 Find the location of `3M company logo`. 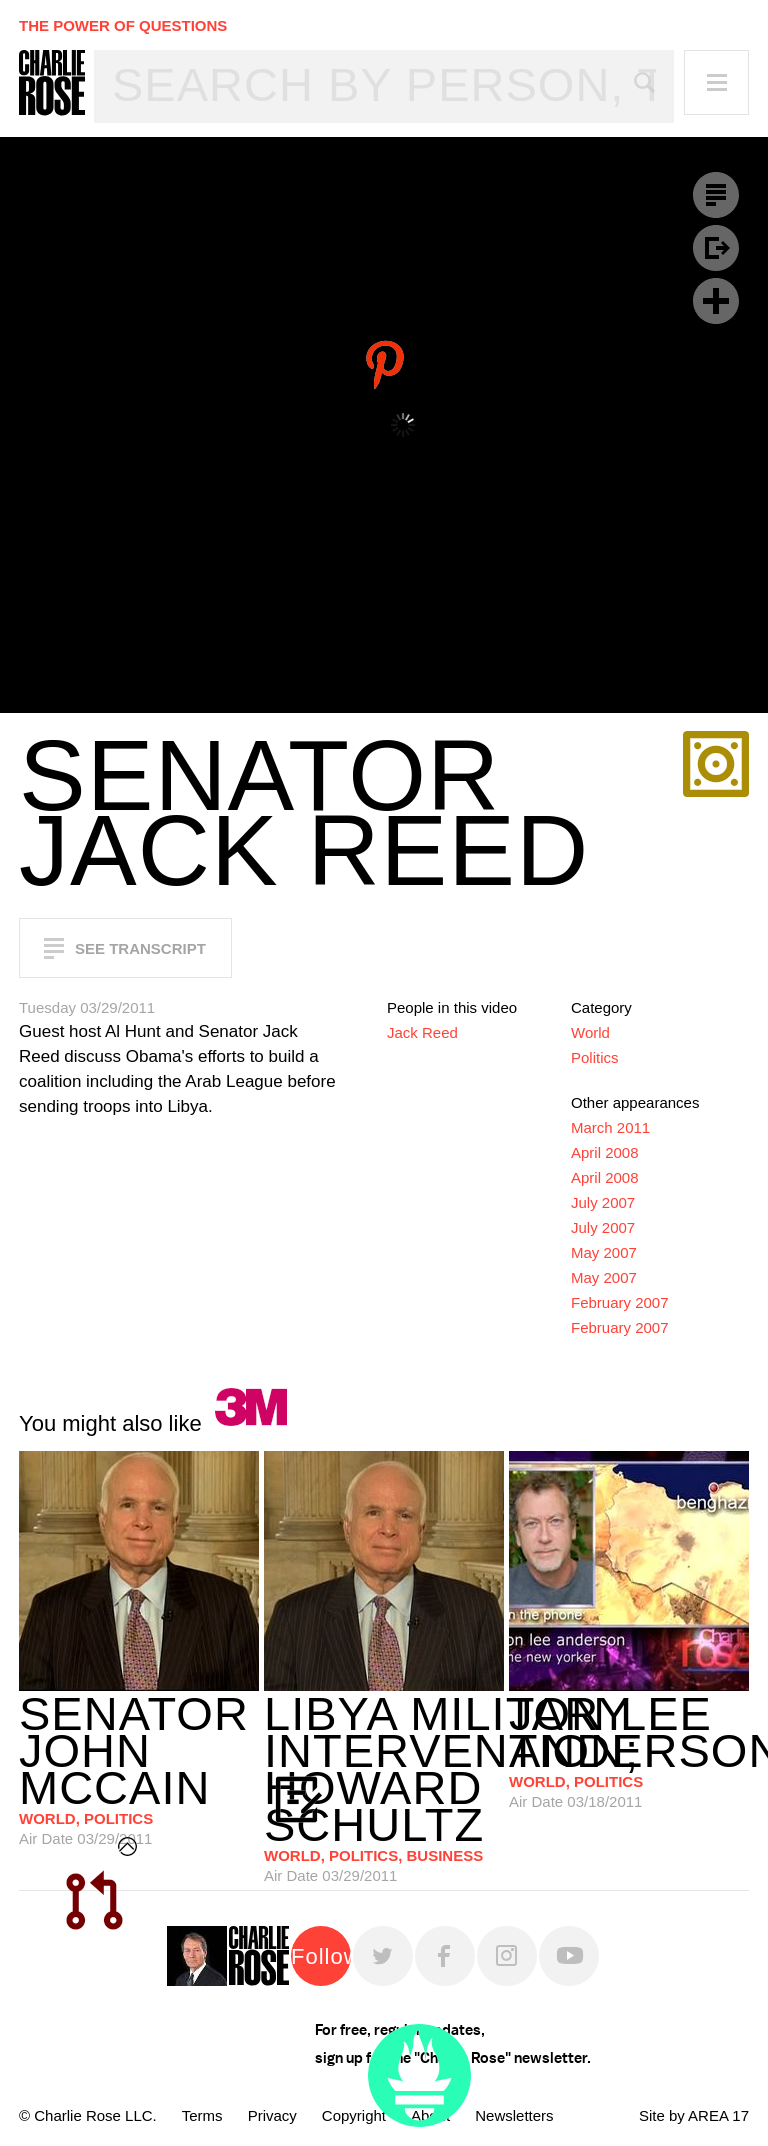

3M company logo is located at coordinates (251, 1407).